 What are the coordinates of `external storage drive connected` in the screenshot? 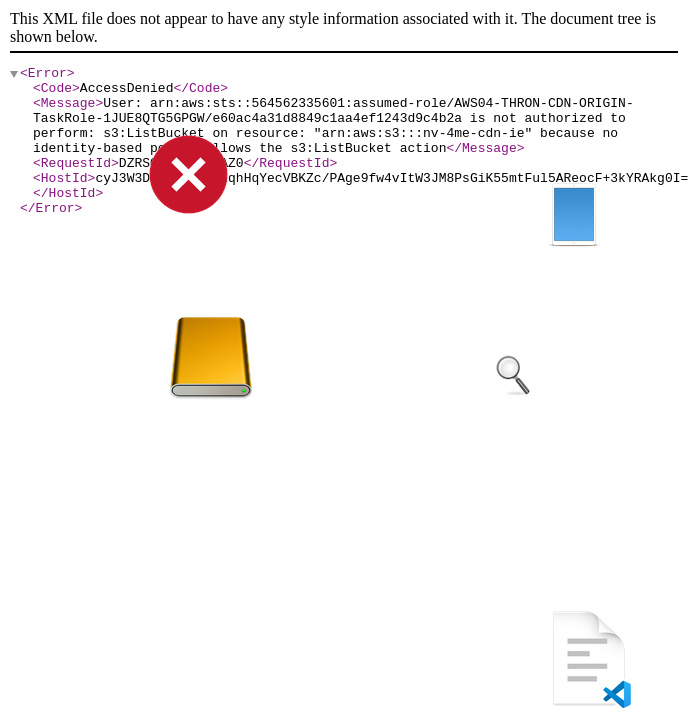 It's located at (211, 357).